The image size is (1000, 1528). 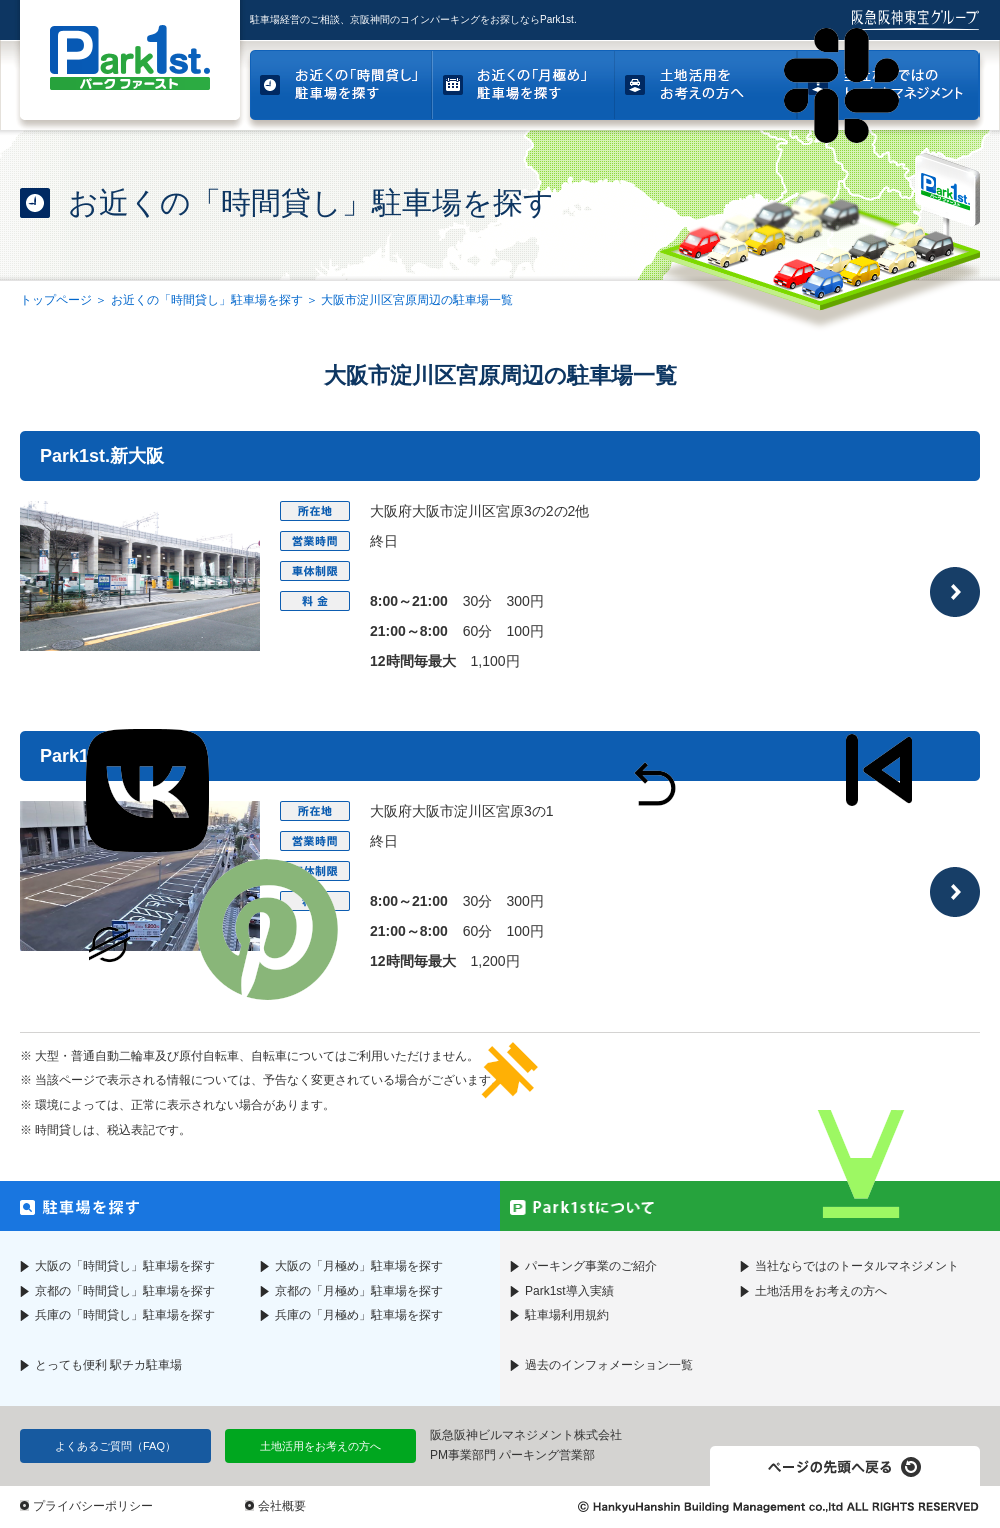 I want to click on stellar cryptocurrency logo, so click(x=109, y=944).